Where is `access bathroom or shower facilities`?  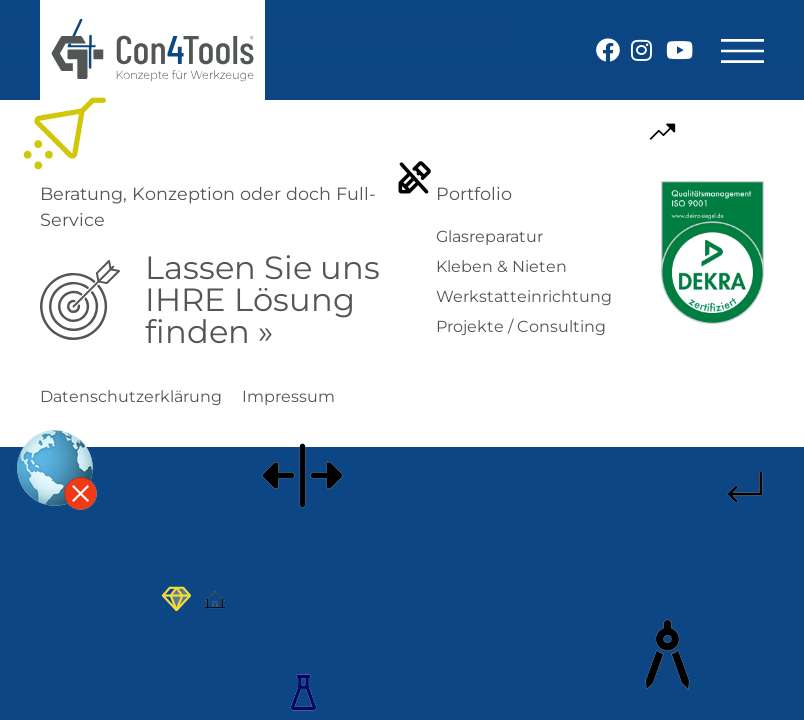
access bathroom or shower facilities is located at coordinates (63, 129).